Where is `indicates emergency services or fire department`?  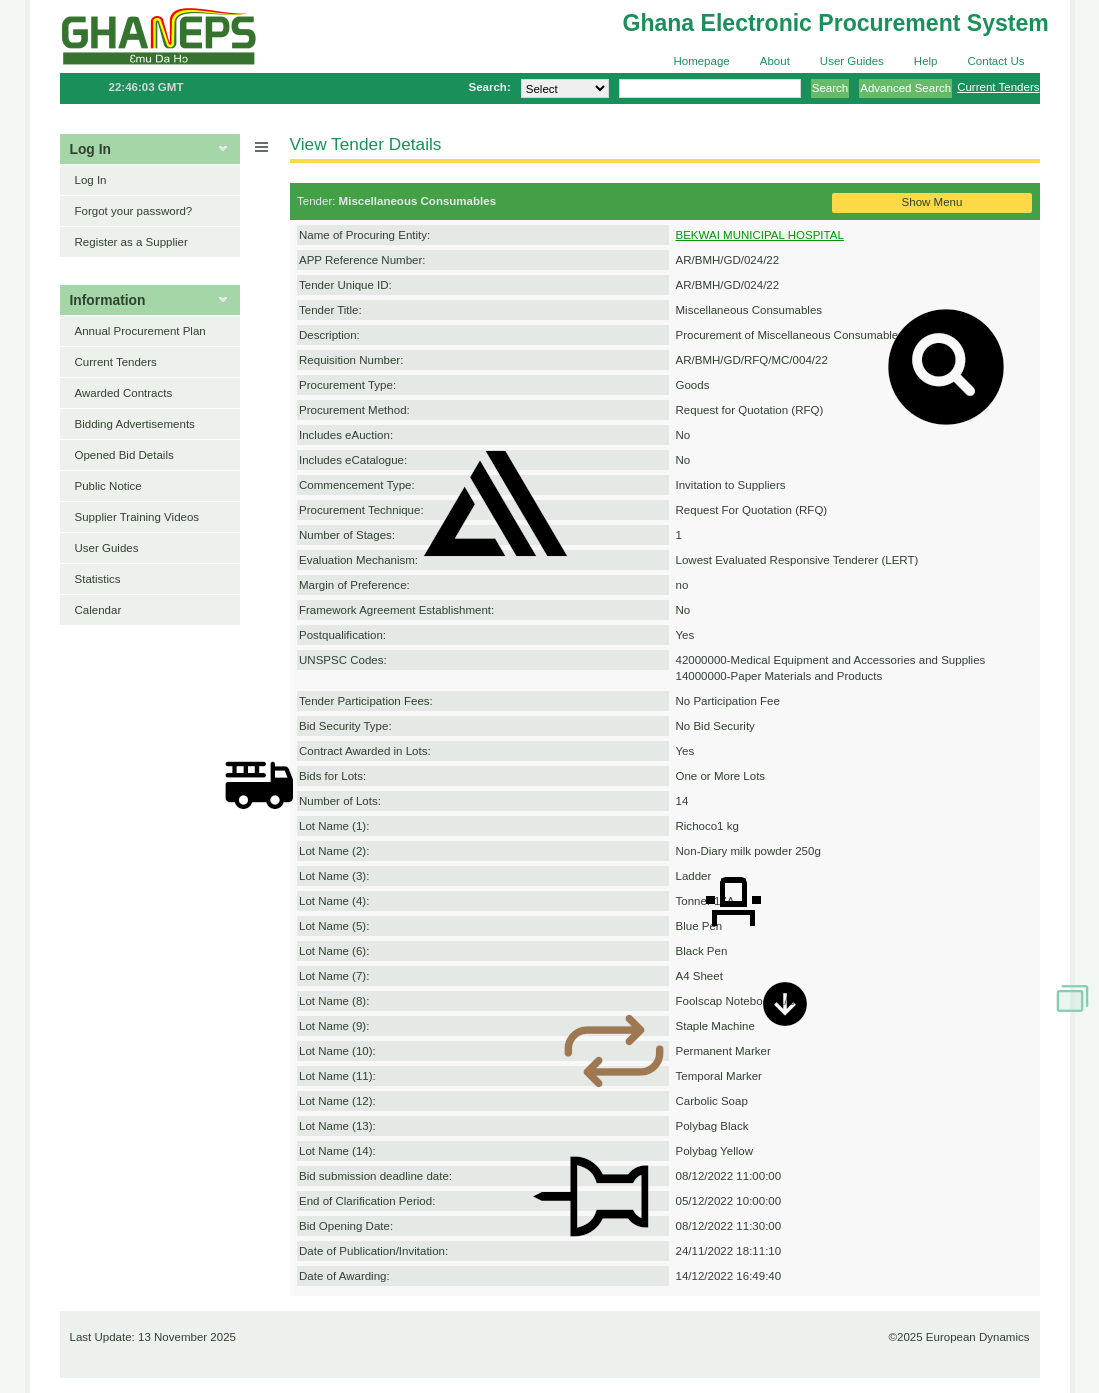 indicates emergency services or fire department is located at coordinates (257, 782).